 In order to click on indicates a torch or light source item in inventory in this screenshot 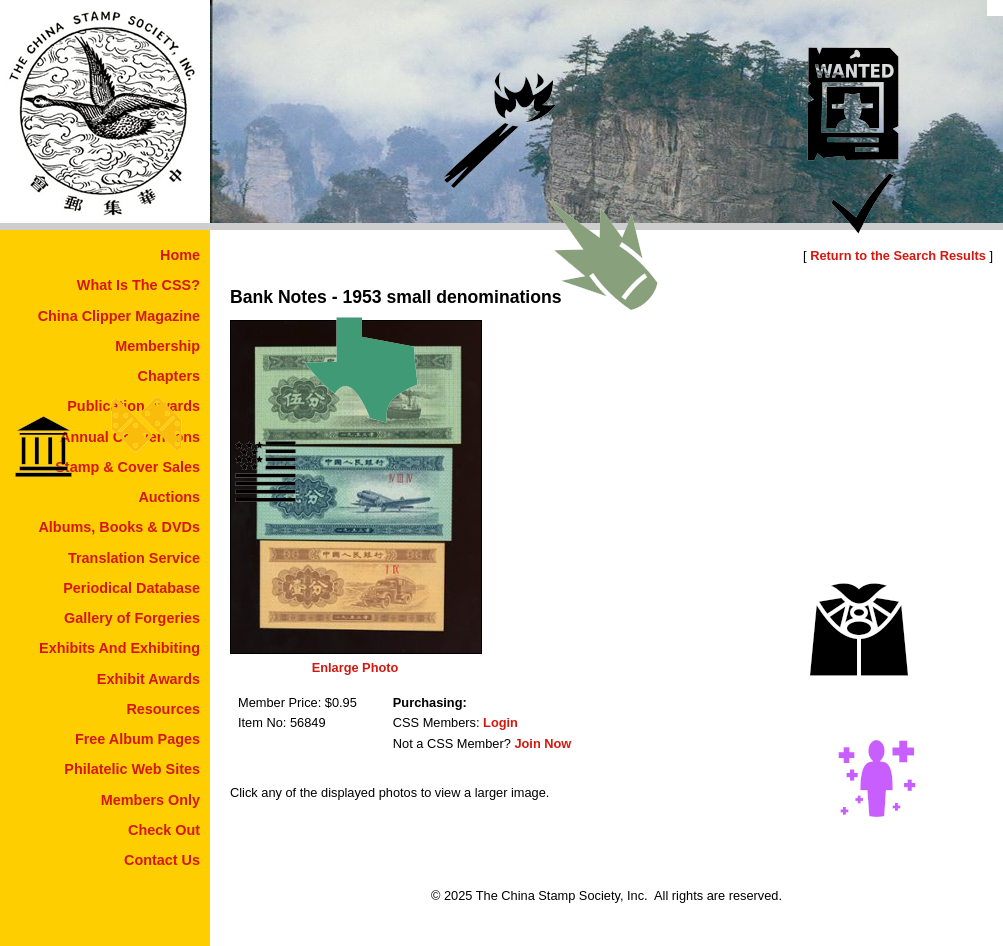, I will do `click(500, 130)`.